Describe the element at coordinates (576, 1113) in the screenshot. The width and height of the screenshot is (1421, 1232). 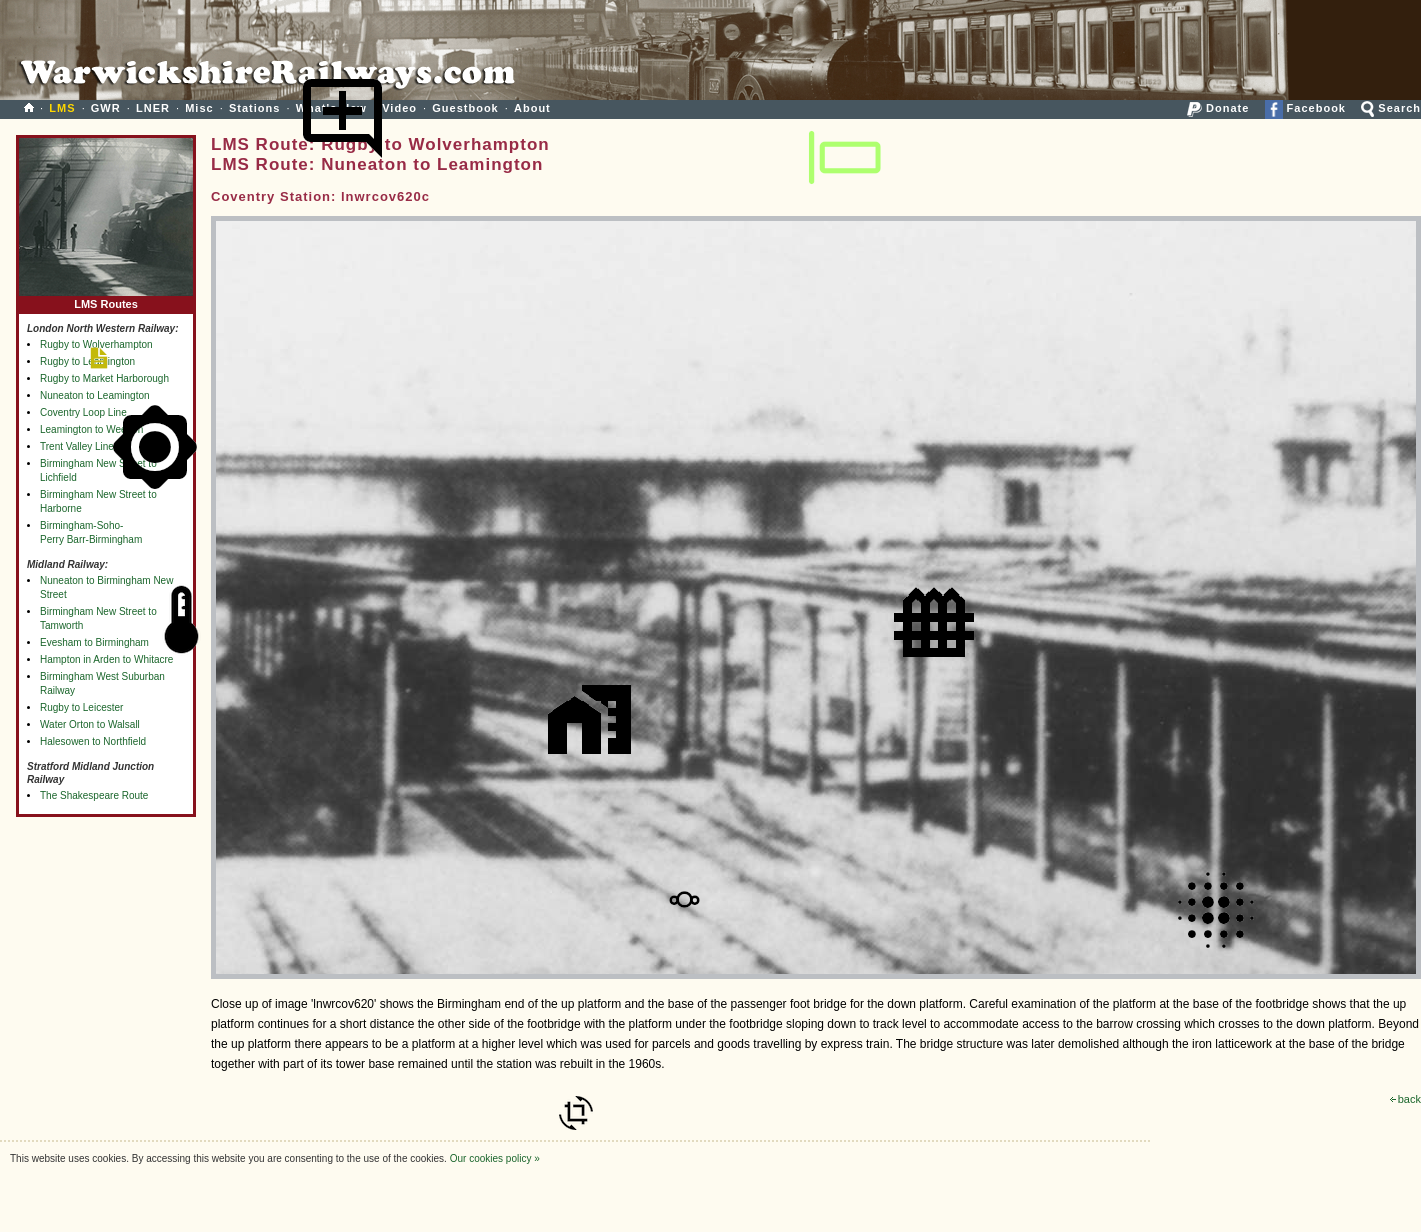
I see `rotate and crop an image` at that location.